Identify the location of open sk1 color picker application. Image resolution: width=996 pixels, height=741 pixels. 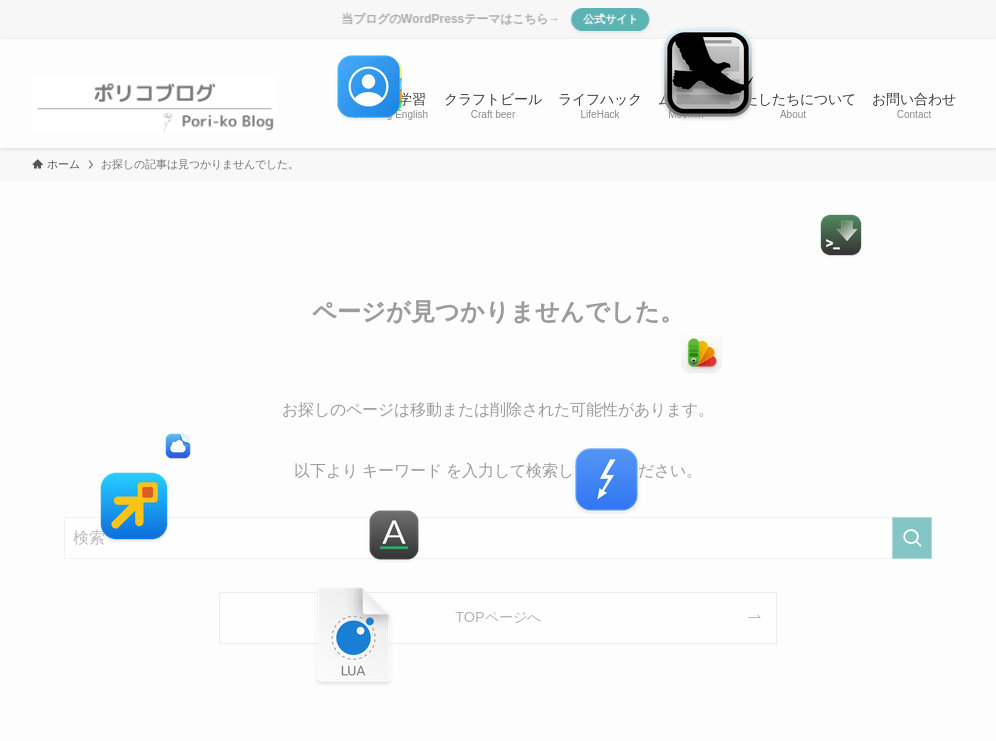
(701, 352).